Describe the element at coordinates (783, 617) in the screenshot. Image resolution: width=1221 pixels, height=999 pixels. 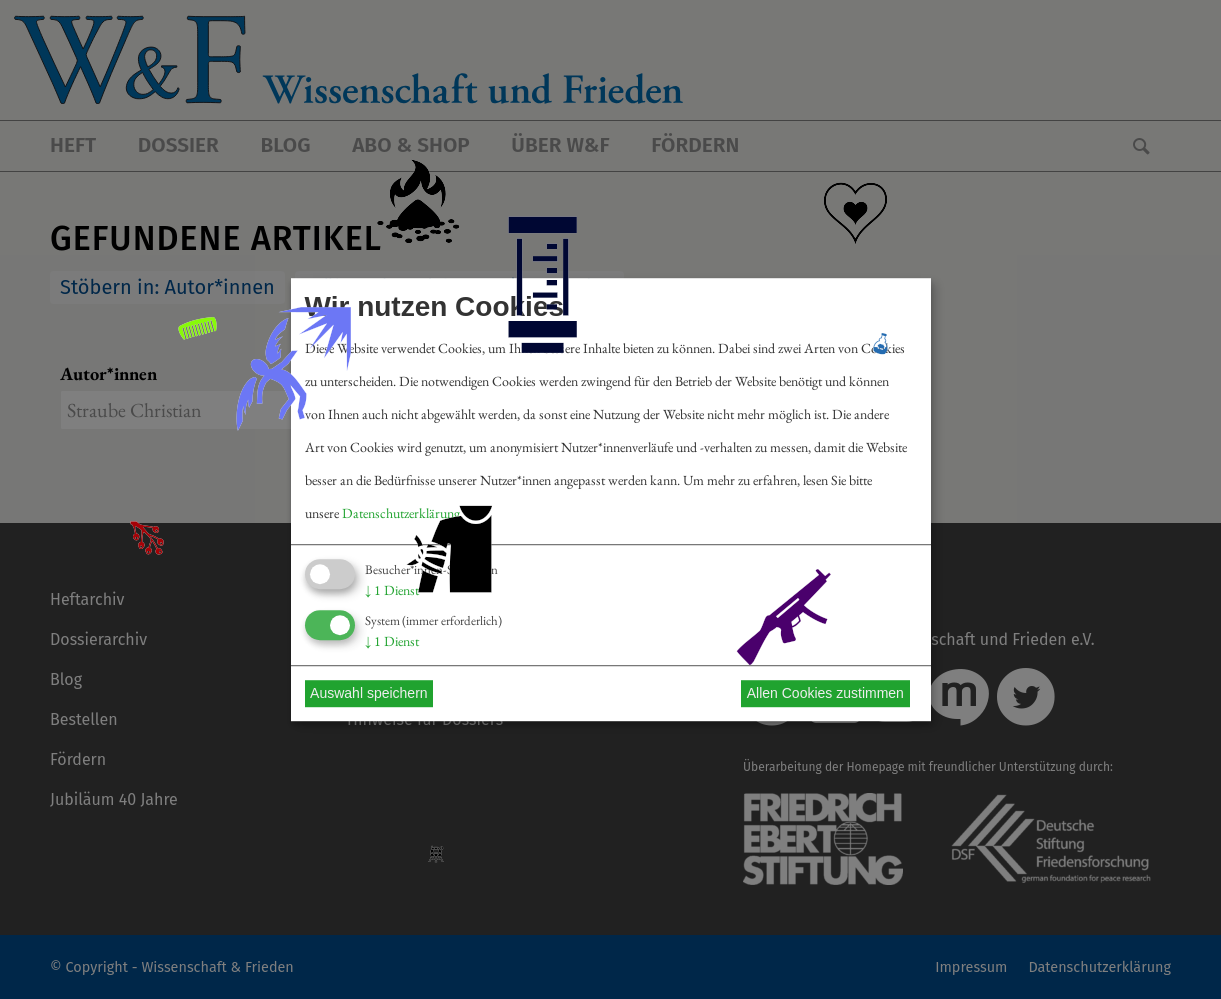
I see `select MP5 submachine gun weapon` at that location.